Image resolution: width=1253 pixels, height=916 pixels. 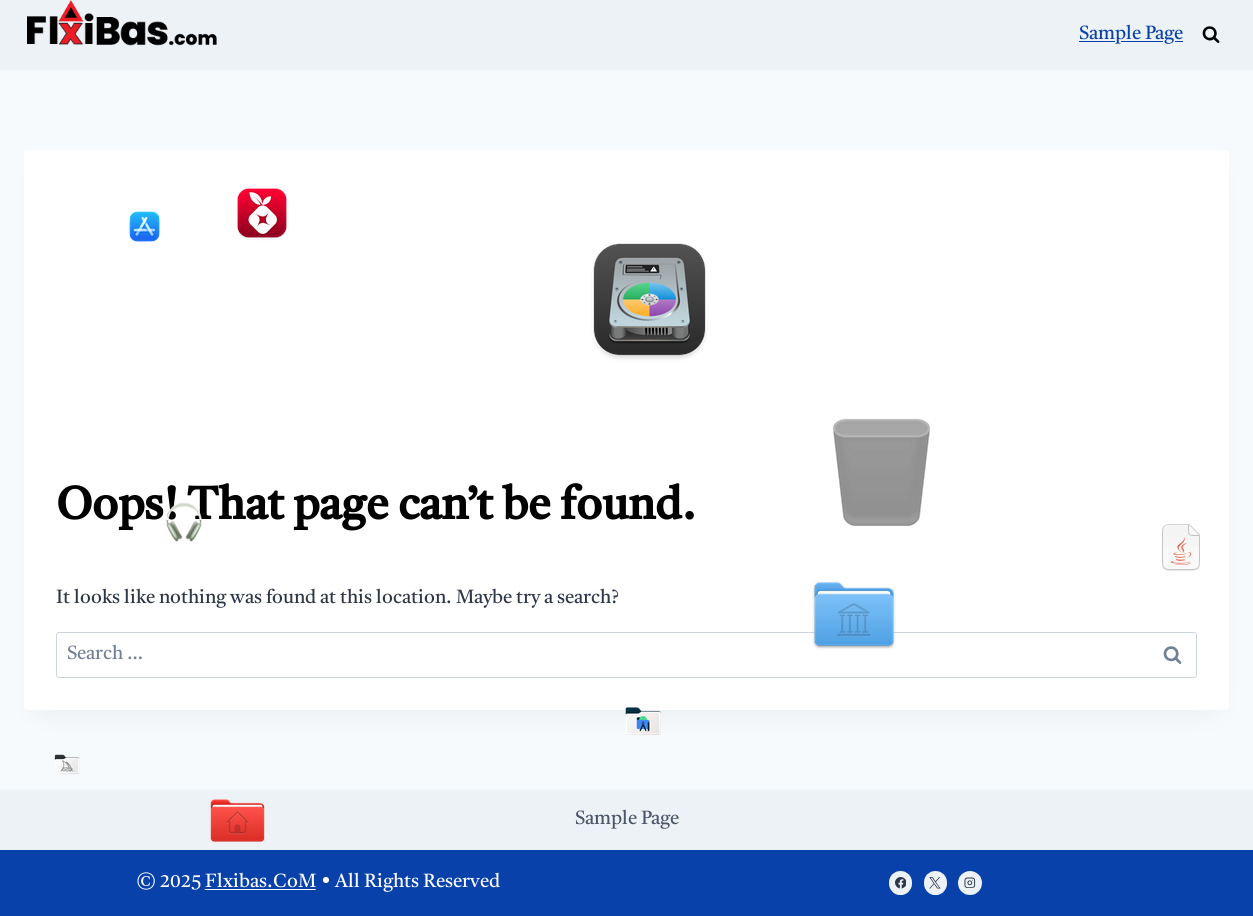 What do you see at coordinates (262, 213) in the screenshot?
I see `open pi-hole network ad blocker app` at bounding box center [262, 213].